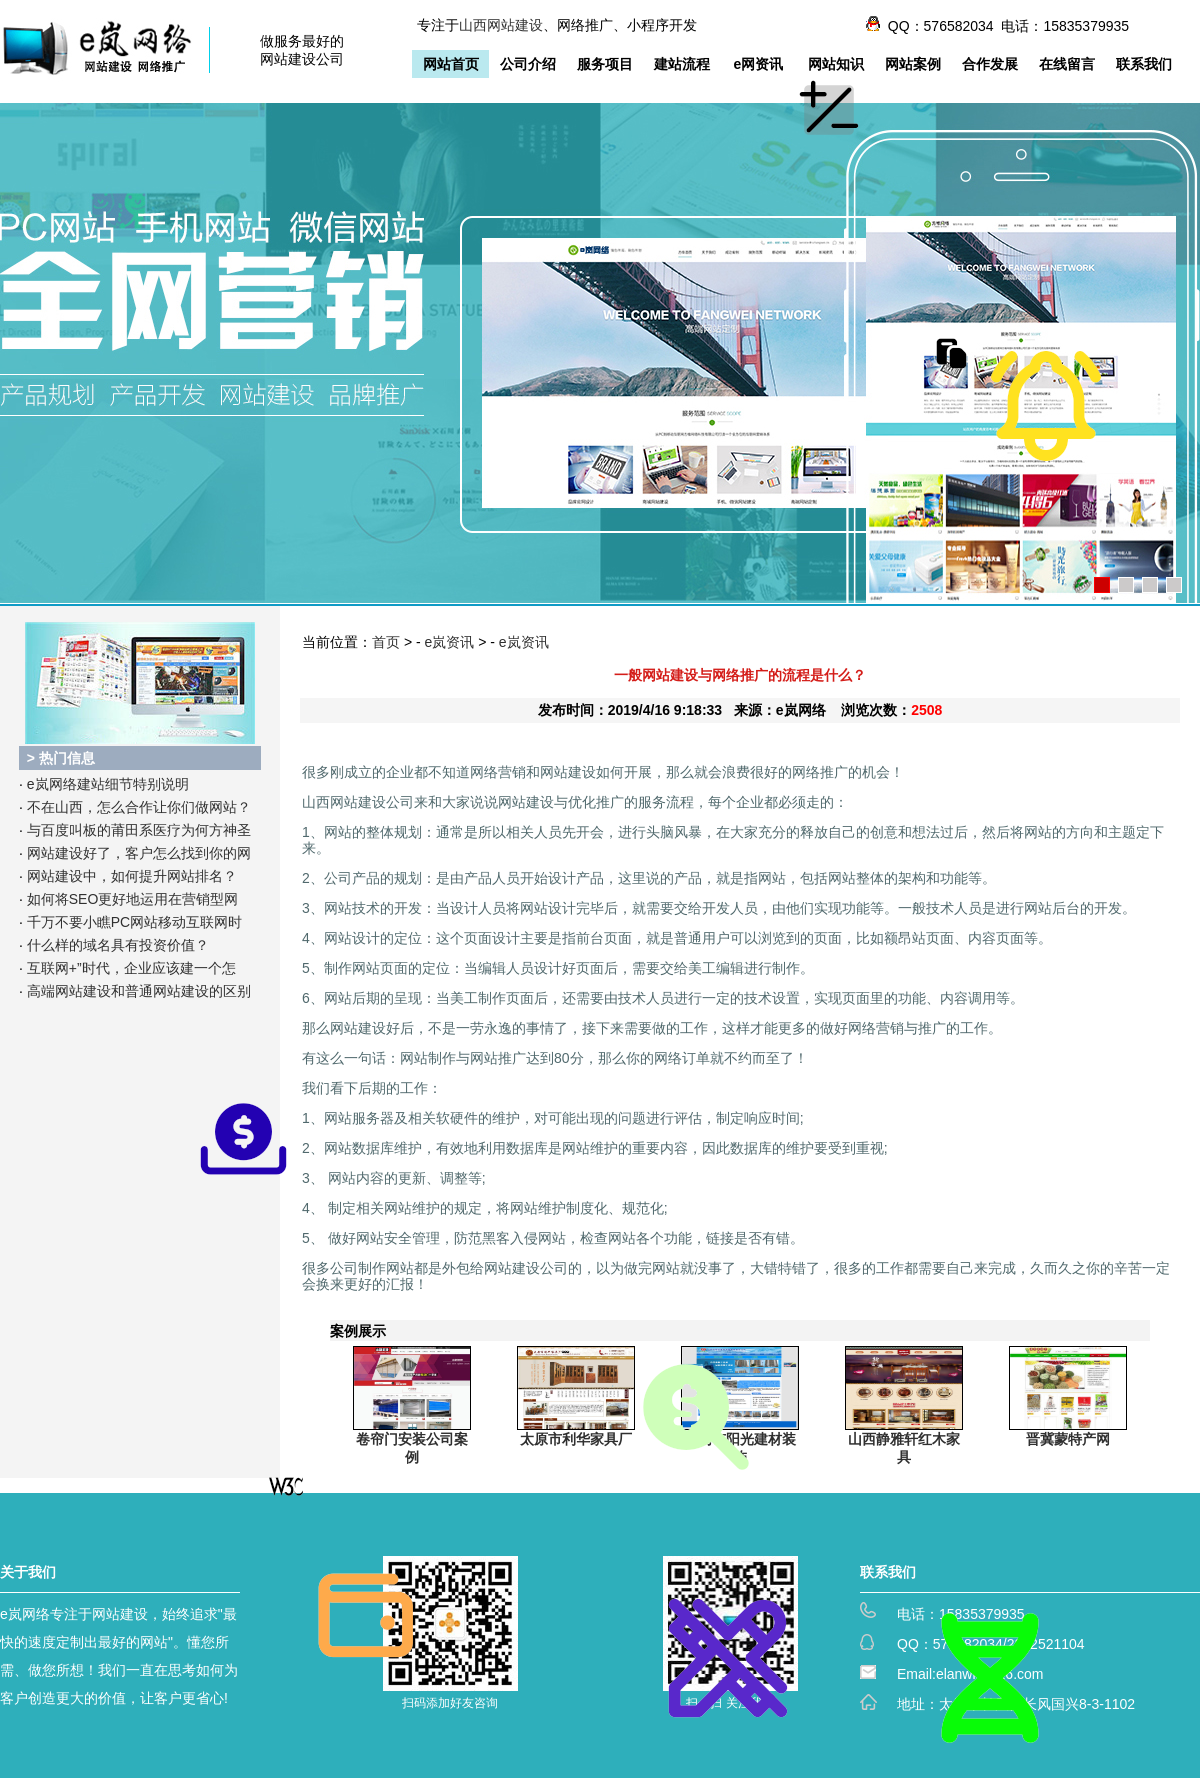 The height and width of the screenshot is (1778, 1200). Describe the element at coordinates (286, 1486) in the screenshot. I see `world wide web consortium (w3c) logo` at that location.